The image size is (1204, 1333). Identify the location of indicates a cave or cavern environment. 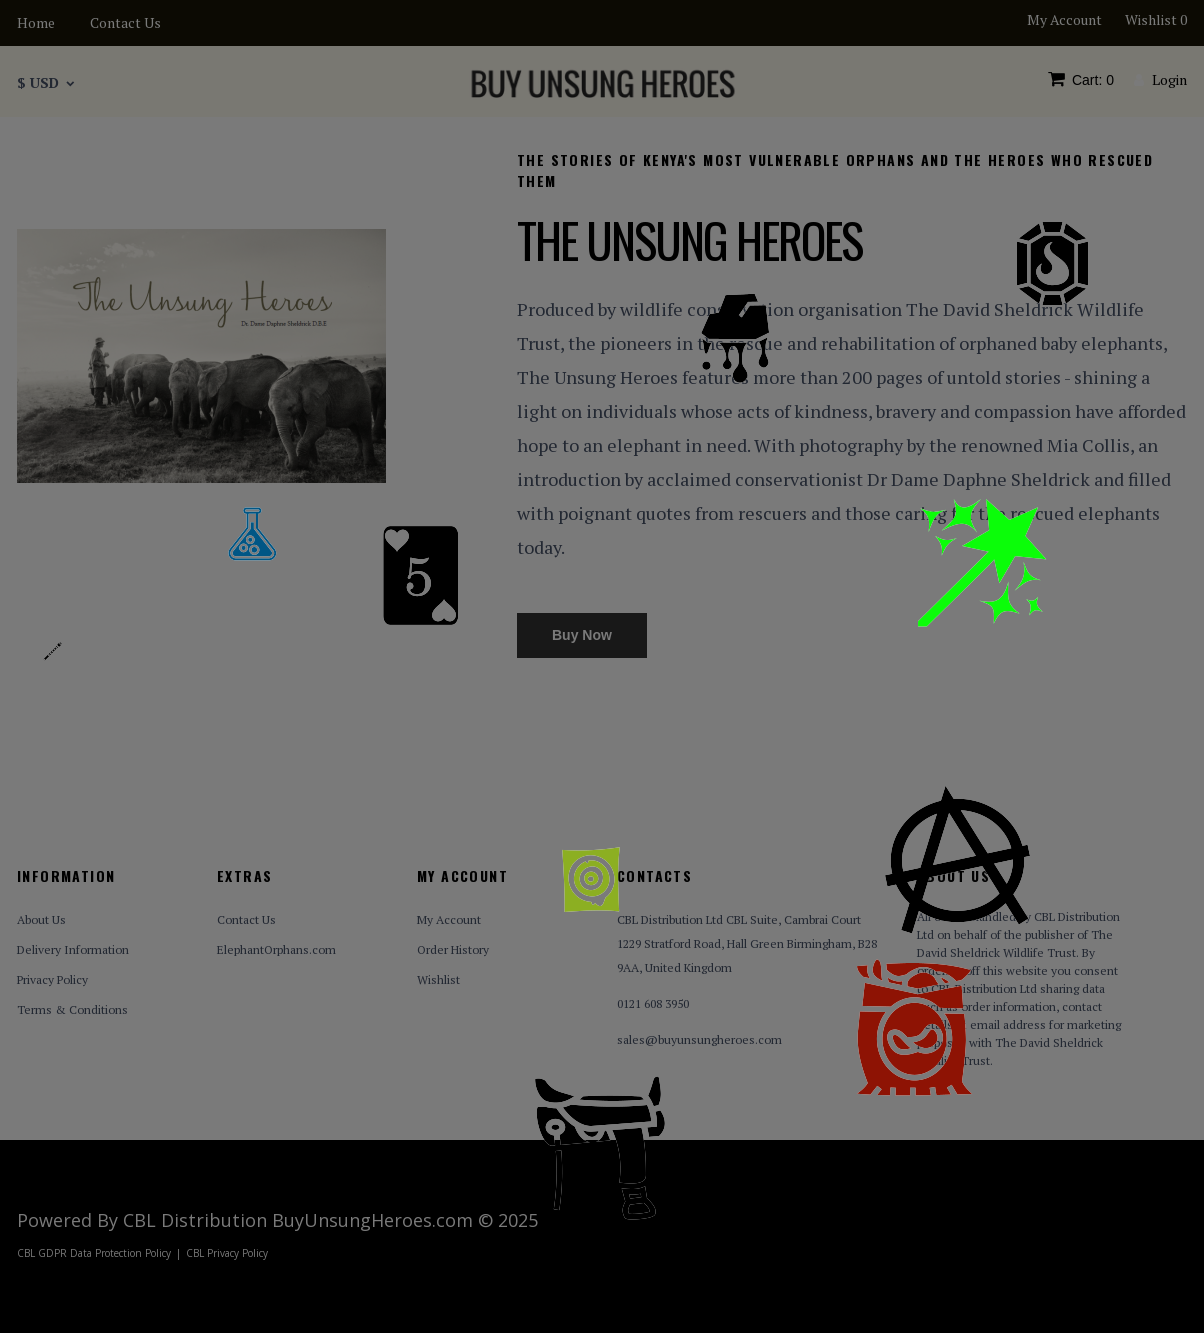
(738, 338).